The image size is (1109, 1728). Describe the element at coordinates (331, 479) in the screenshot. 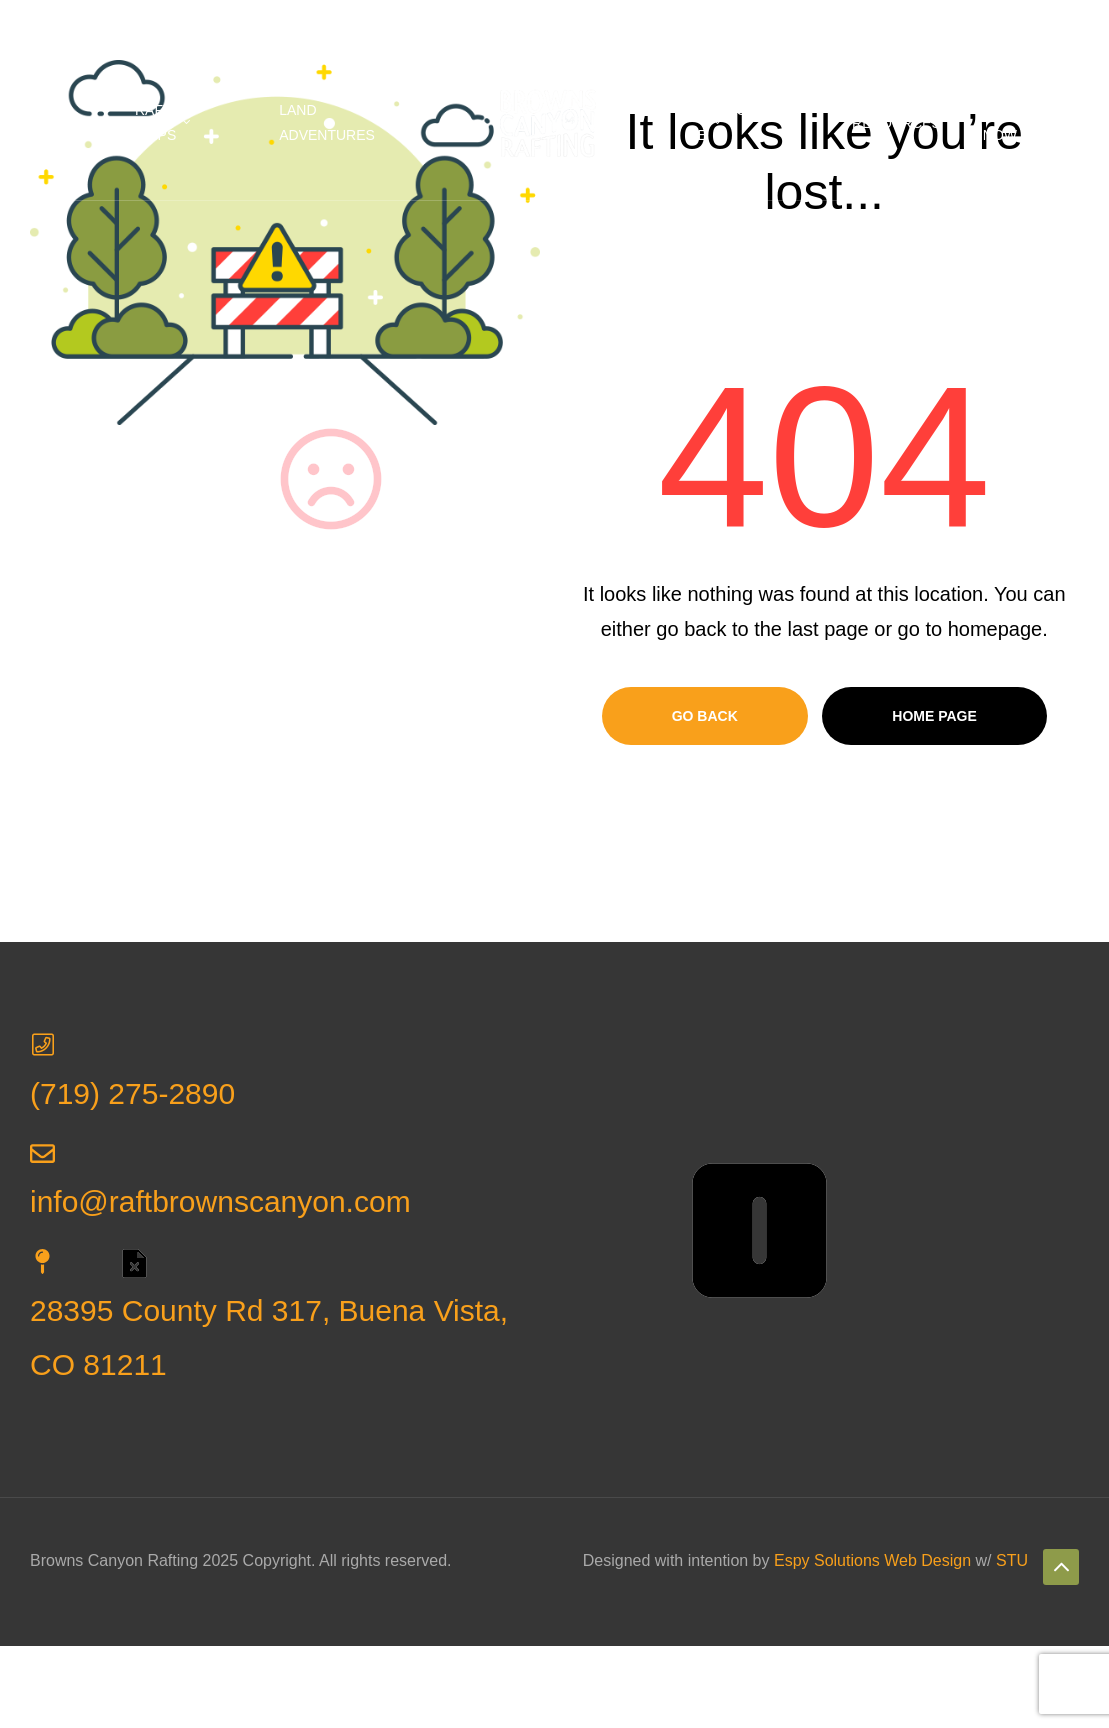

I see `indicate negative feedback or dissatisfaction` at that location.